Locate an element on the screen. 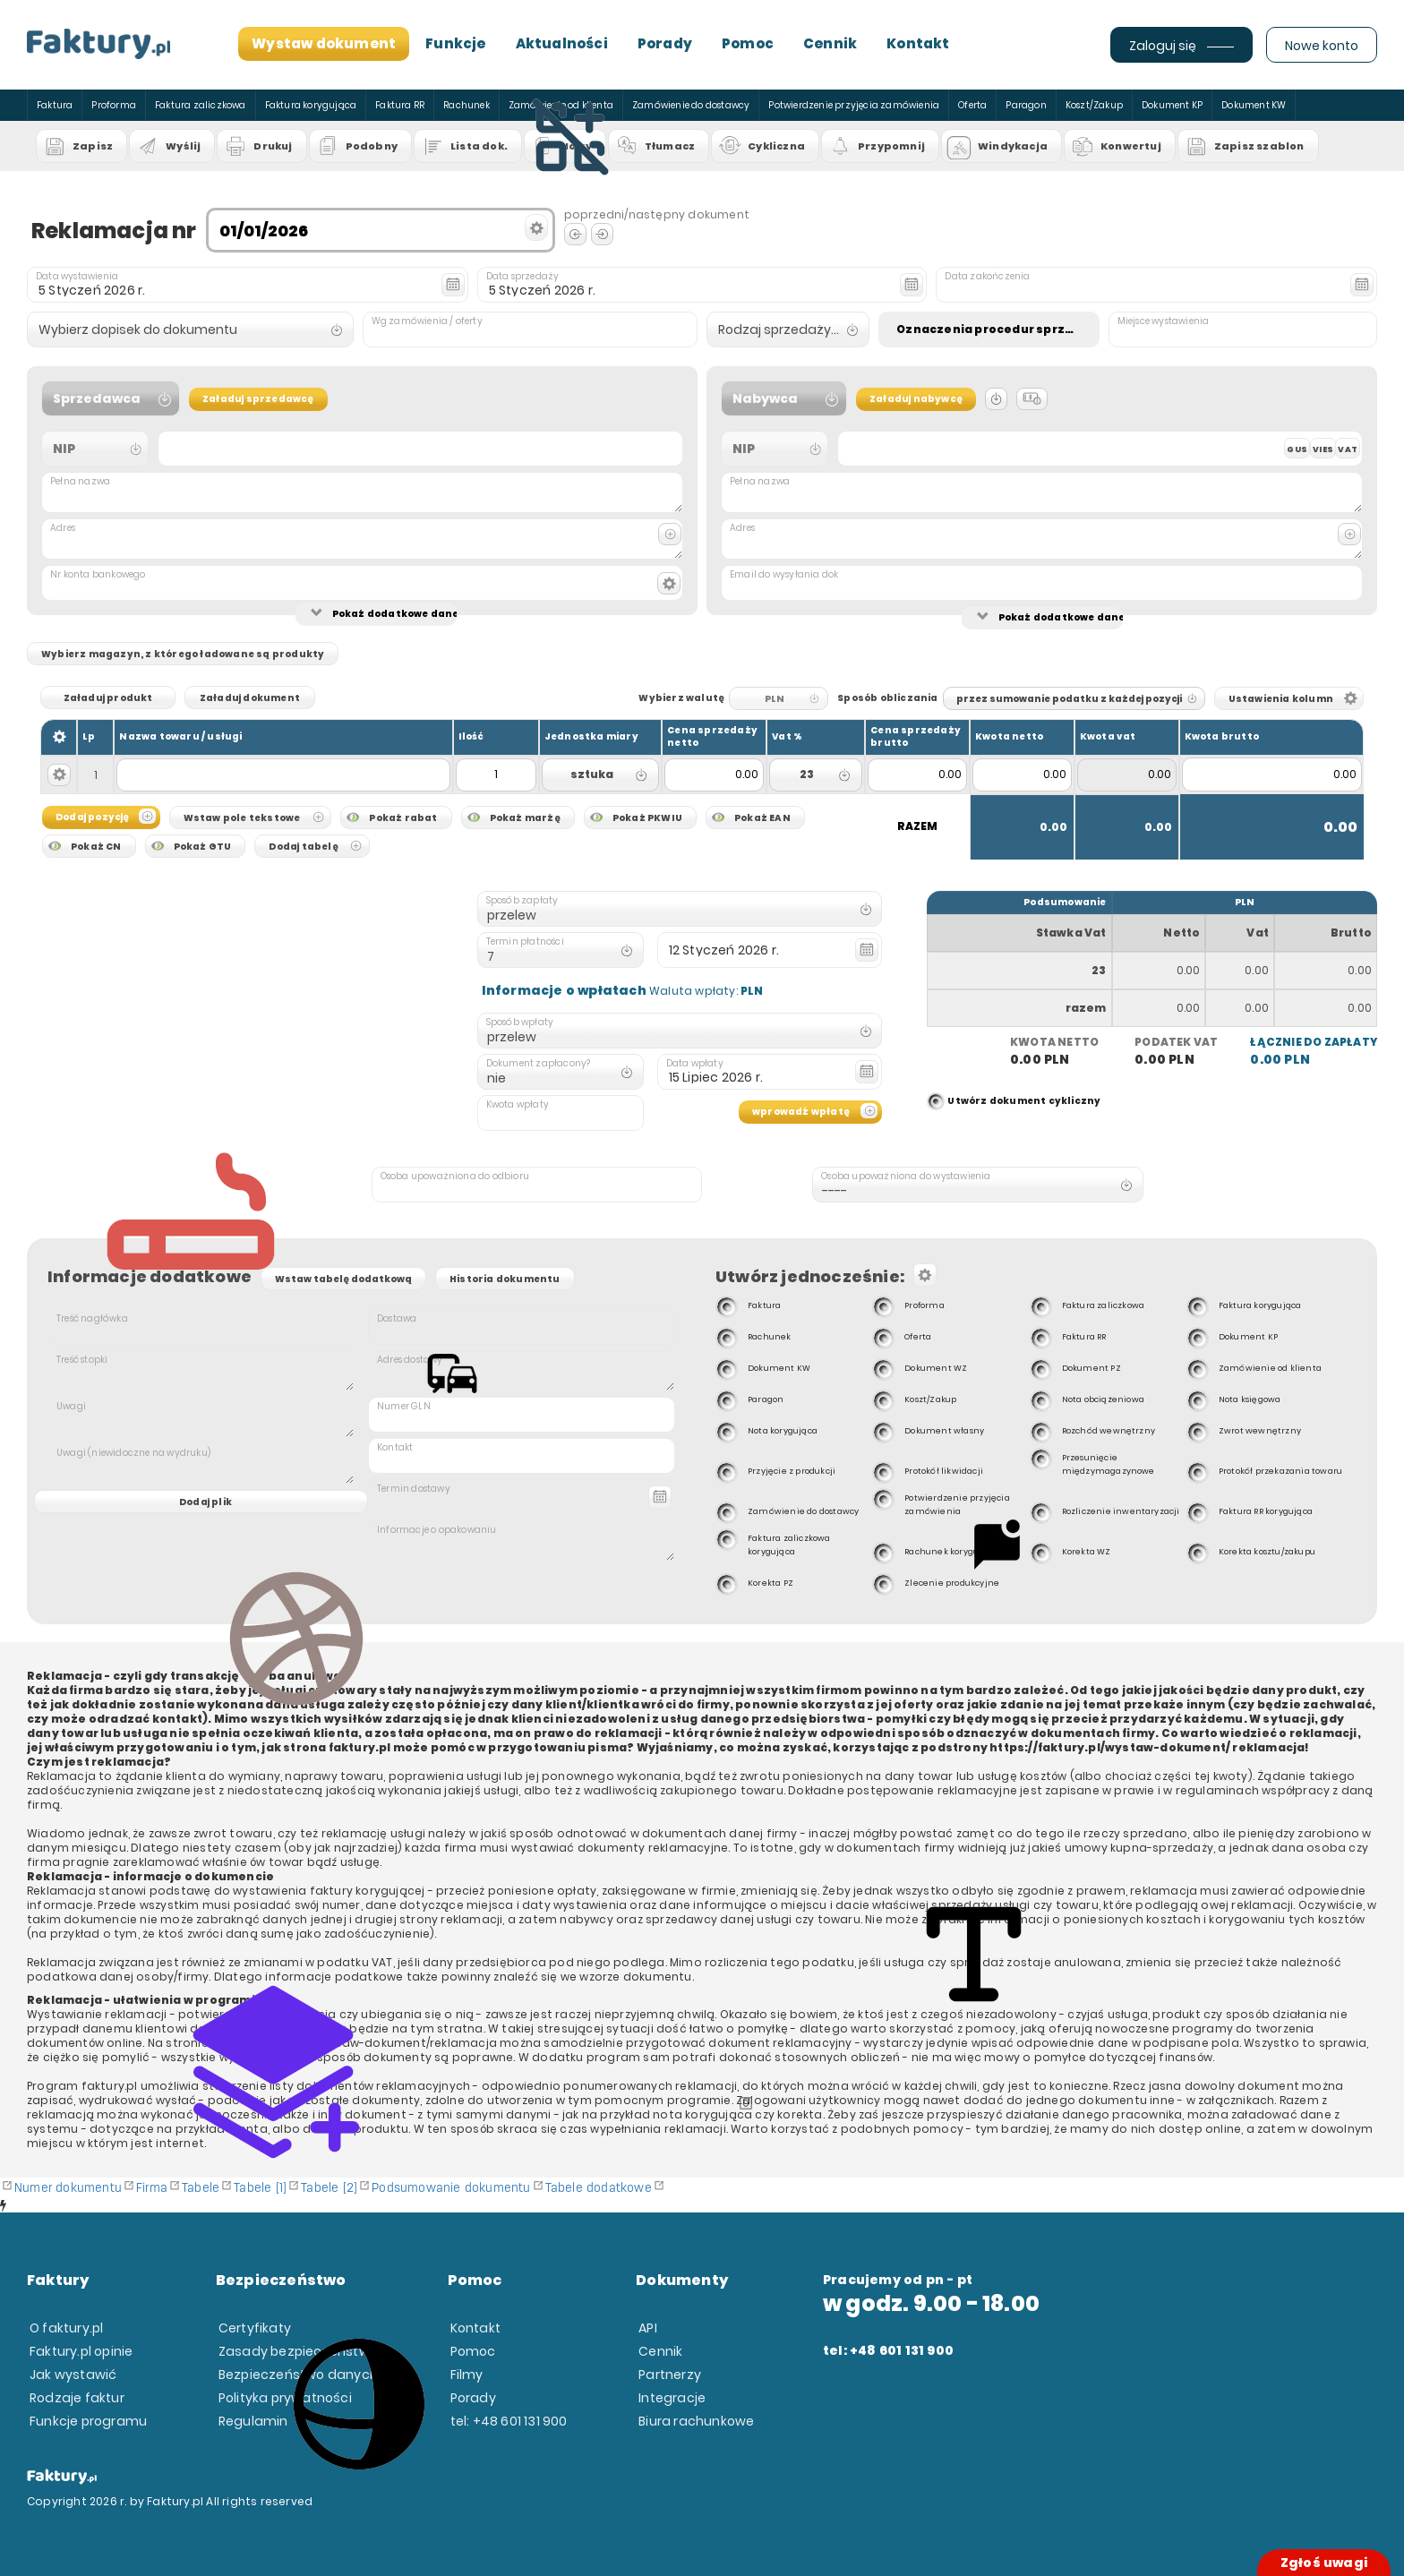 This screenshot has width=1404, height=2576. indicates a 3D or globe-related feature is located at coordinates (359, 2404).